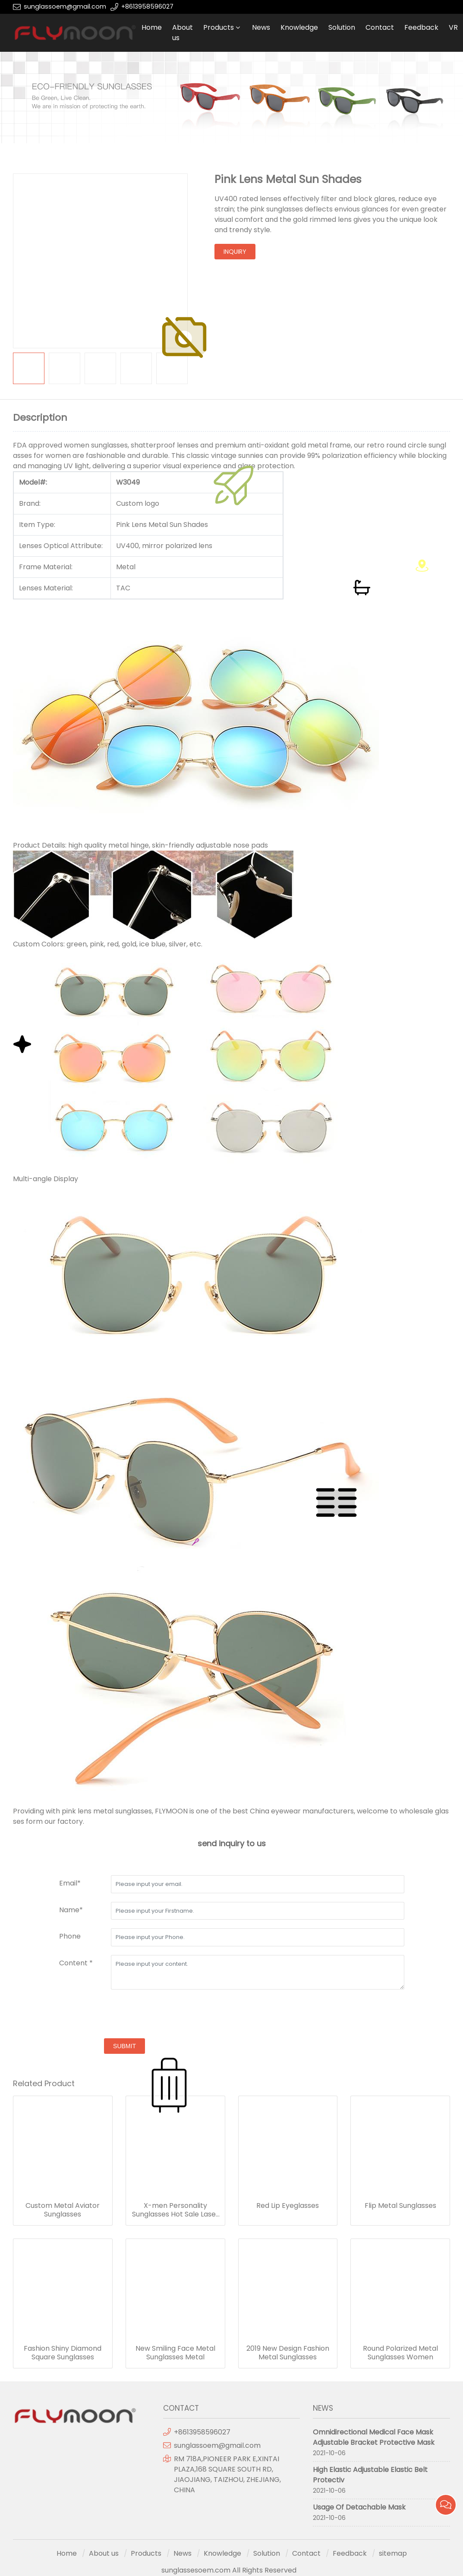  Describe the element at coordinates (184, 337) in the screenshot. I see `camera is disabled or unavailable` at that location.